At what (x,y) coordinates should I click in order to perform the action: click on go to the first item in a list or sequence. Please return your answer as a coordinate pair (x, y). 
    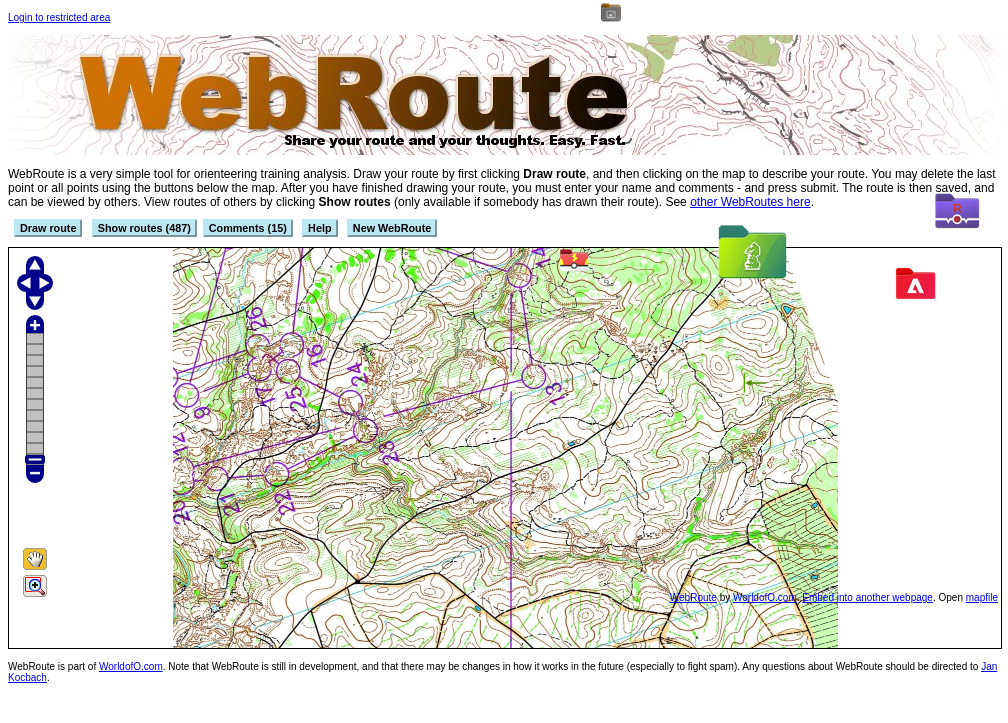
    Looking at the image, I should click on (755, 383).